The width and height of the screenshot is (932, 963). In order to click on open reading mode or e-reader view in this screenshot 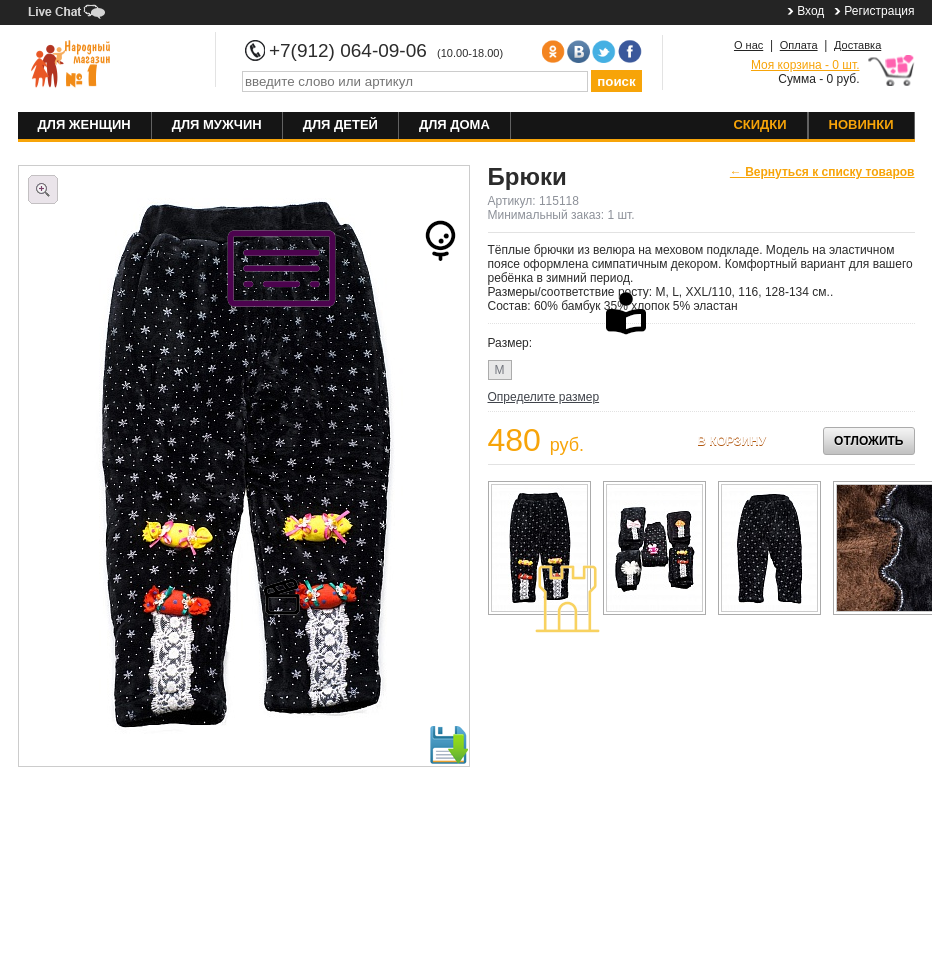, I will do `click(626, 314)`.